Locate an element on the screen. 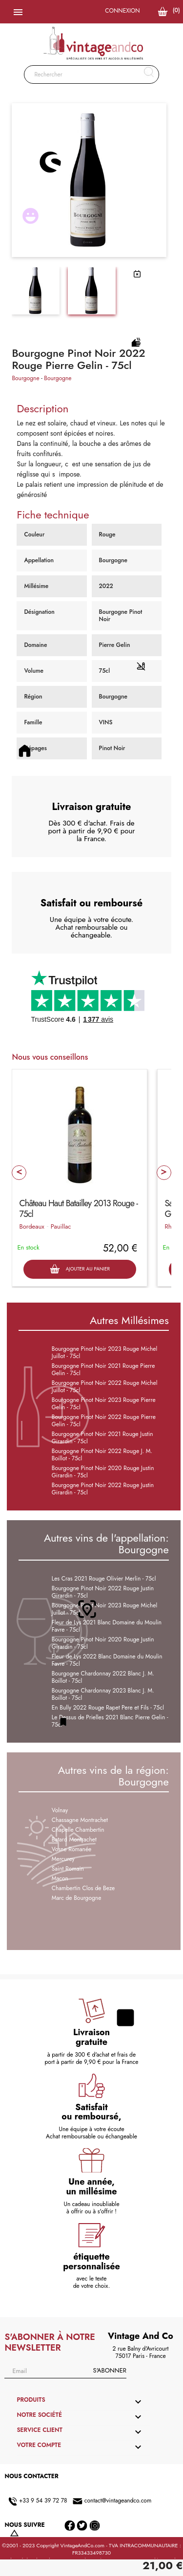 The width and height of the screenshot is (183, 2576). cancel or remove a scheduled event is located at coordinates (137, 274).